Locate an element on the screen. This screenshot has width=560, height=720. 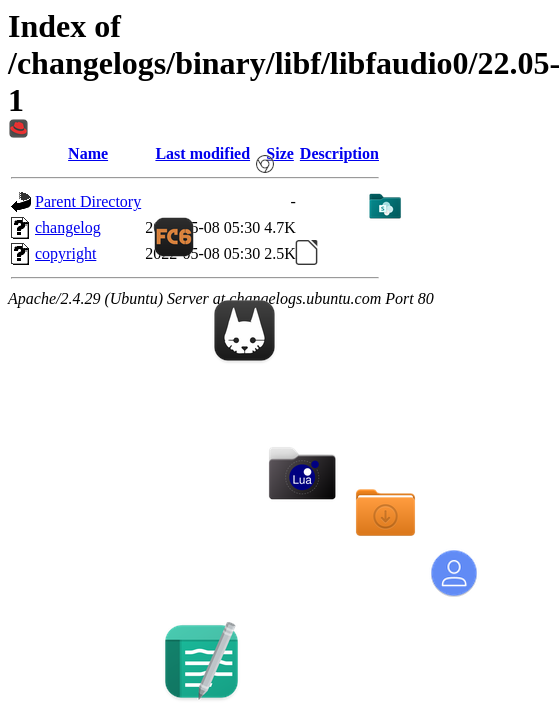
open Red Hat Enterprise Linux application is located at coordinates (18, 128).